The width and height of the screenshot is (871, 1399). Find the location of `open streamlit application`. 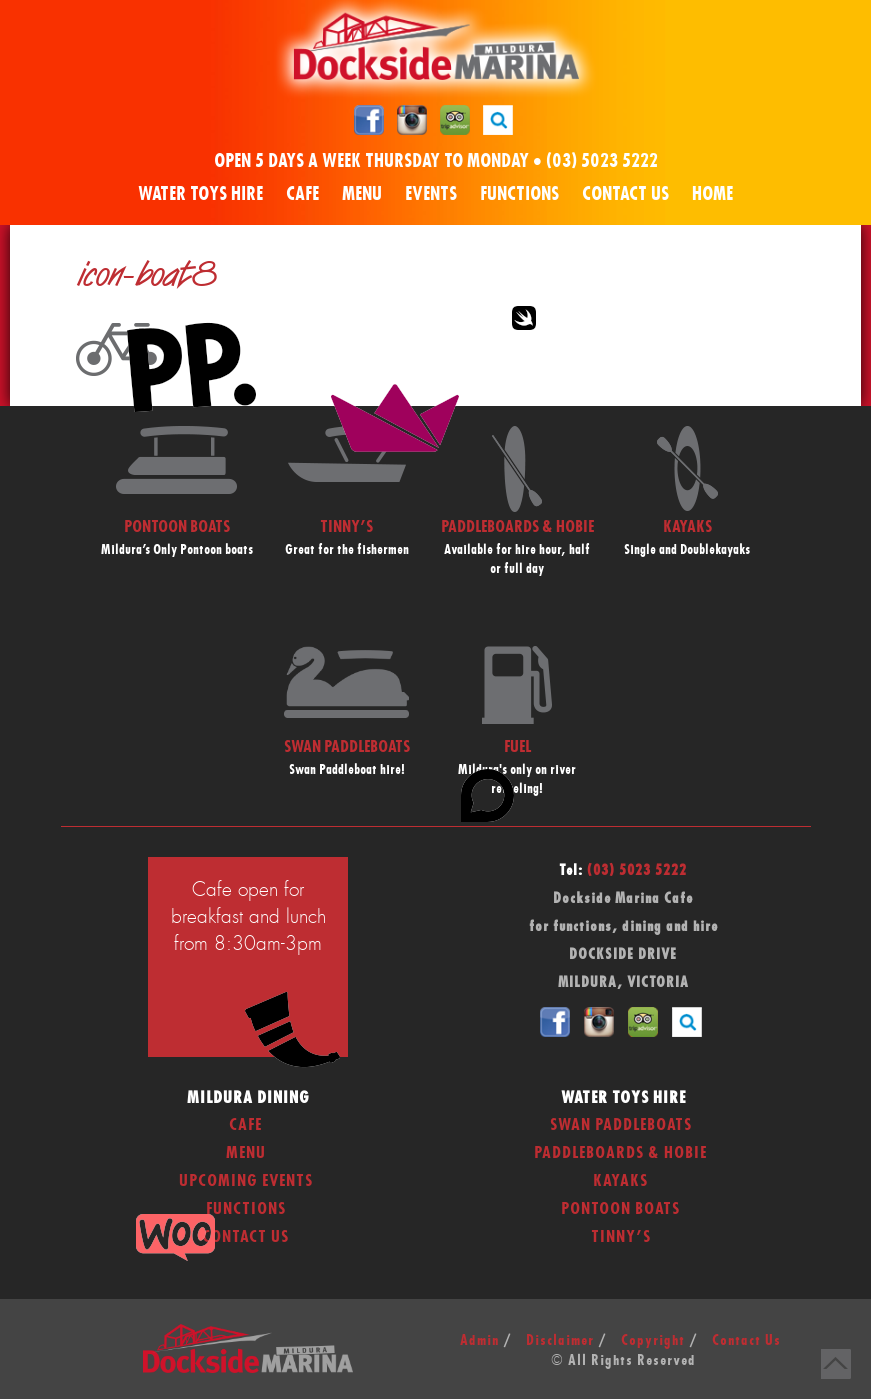

open streamlit application is located at coordinates (395, 418).